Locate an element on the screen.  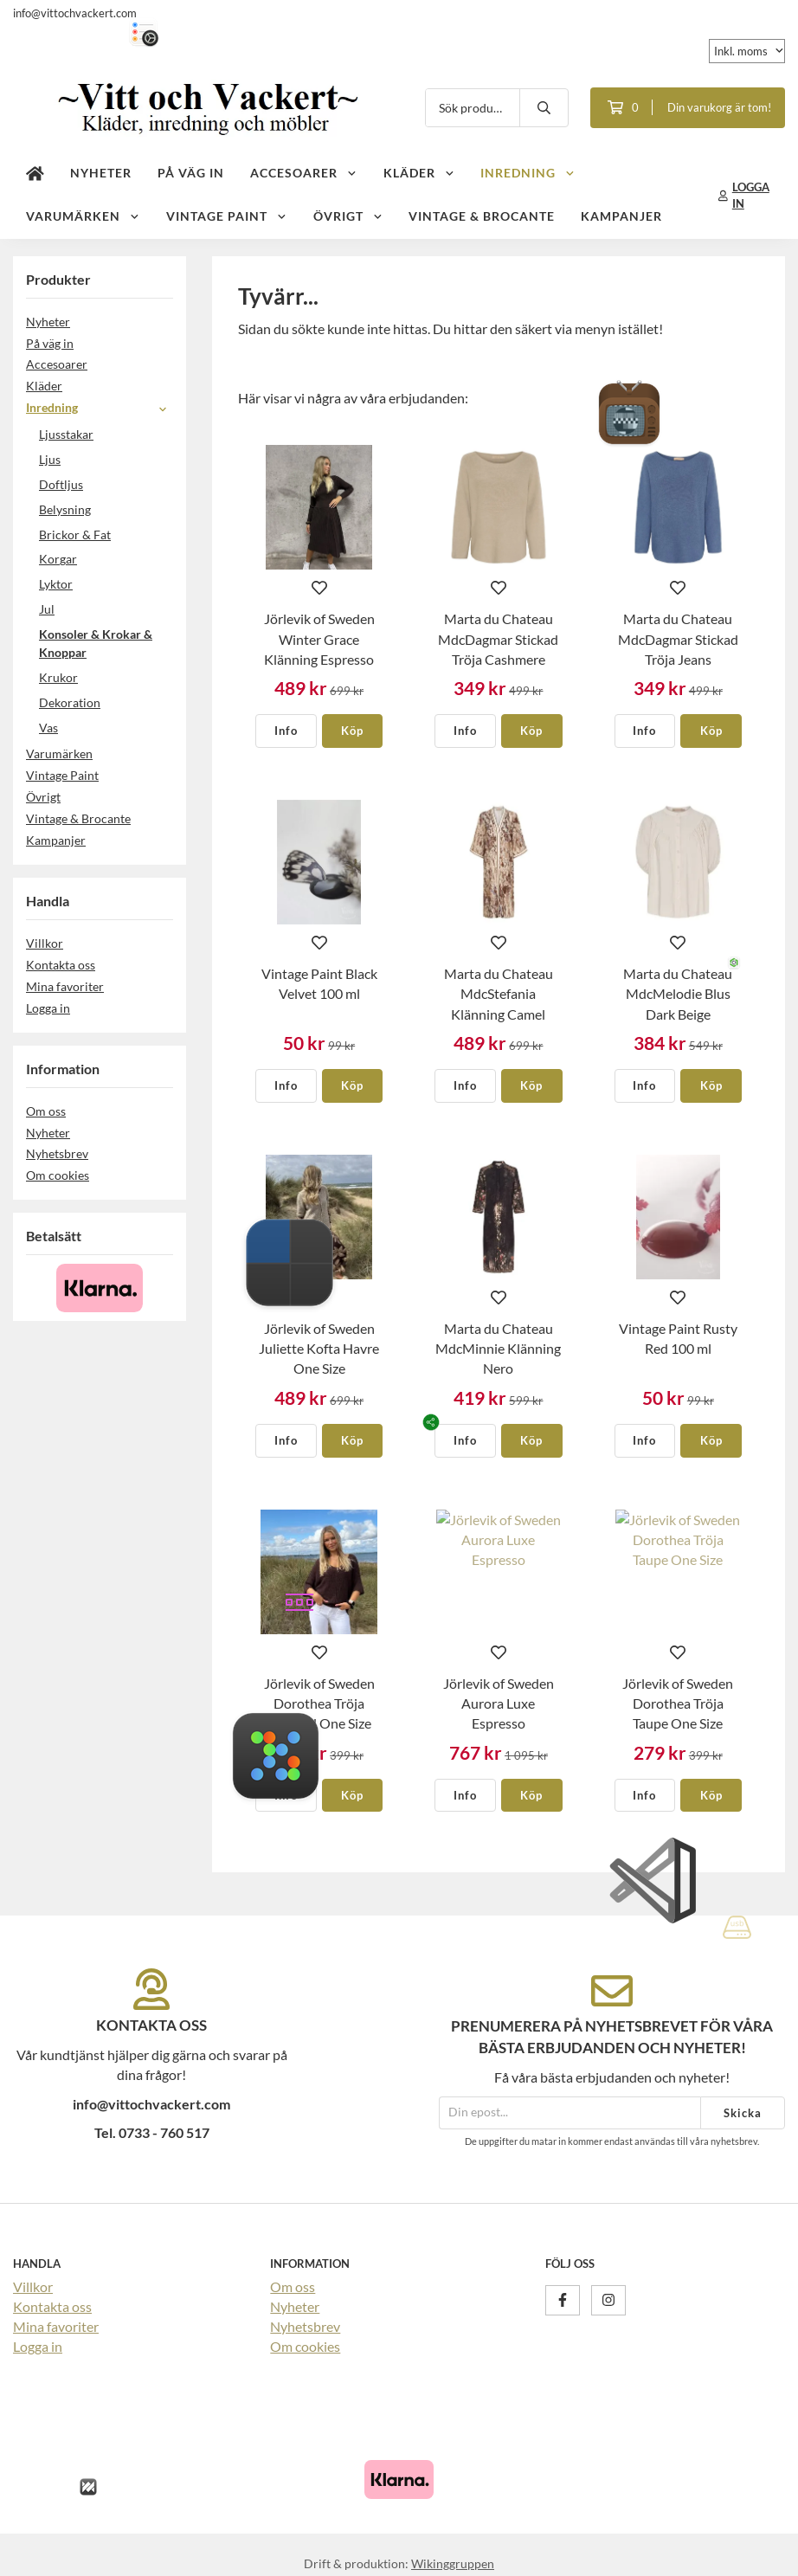
access sharing and network preferences is located at coordinates (431, 1422).